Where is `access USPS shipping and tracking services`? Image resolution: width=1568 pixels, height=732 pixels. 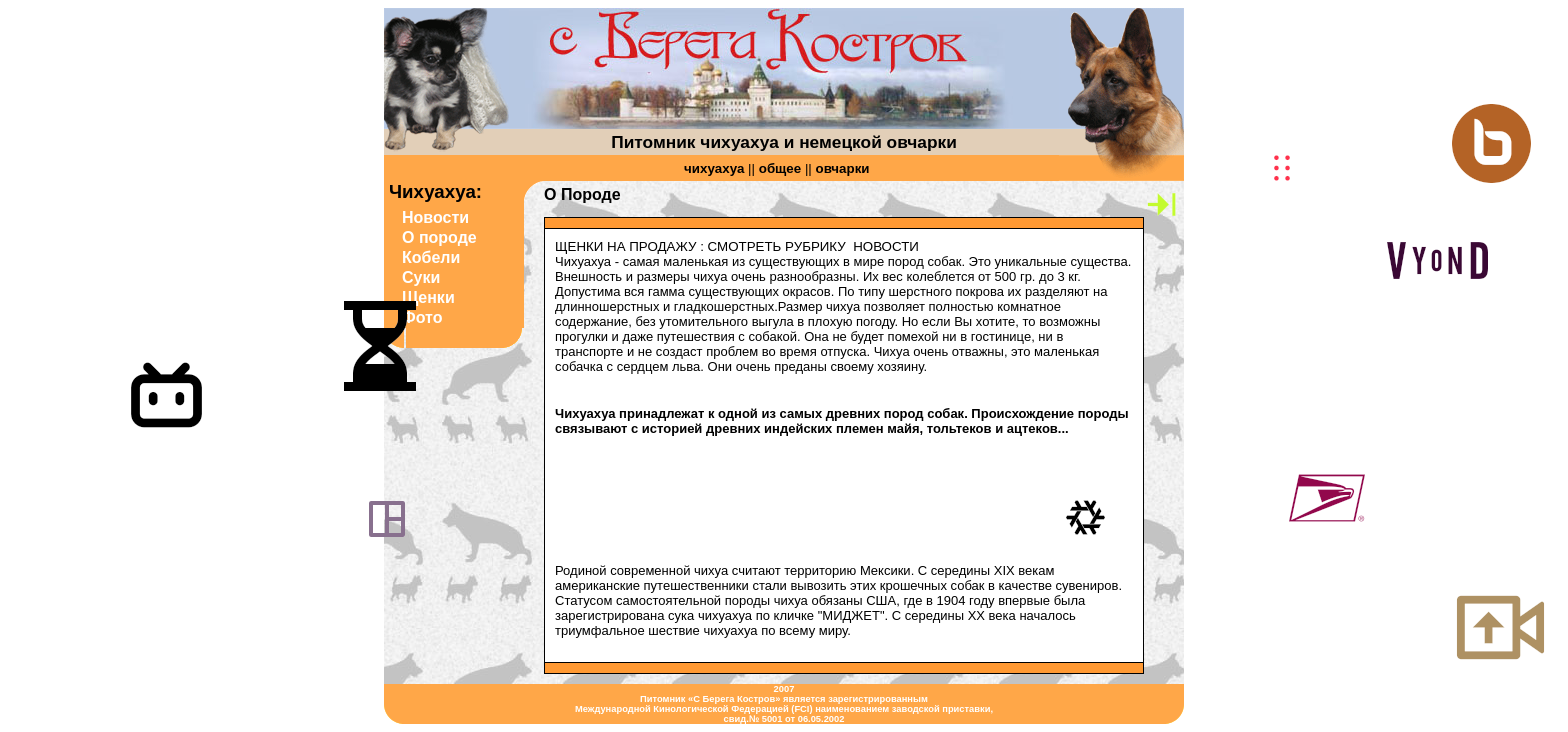 access USPS shipping and tracking services is located at coordinates (1327, 498).